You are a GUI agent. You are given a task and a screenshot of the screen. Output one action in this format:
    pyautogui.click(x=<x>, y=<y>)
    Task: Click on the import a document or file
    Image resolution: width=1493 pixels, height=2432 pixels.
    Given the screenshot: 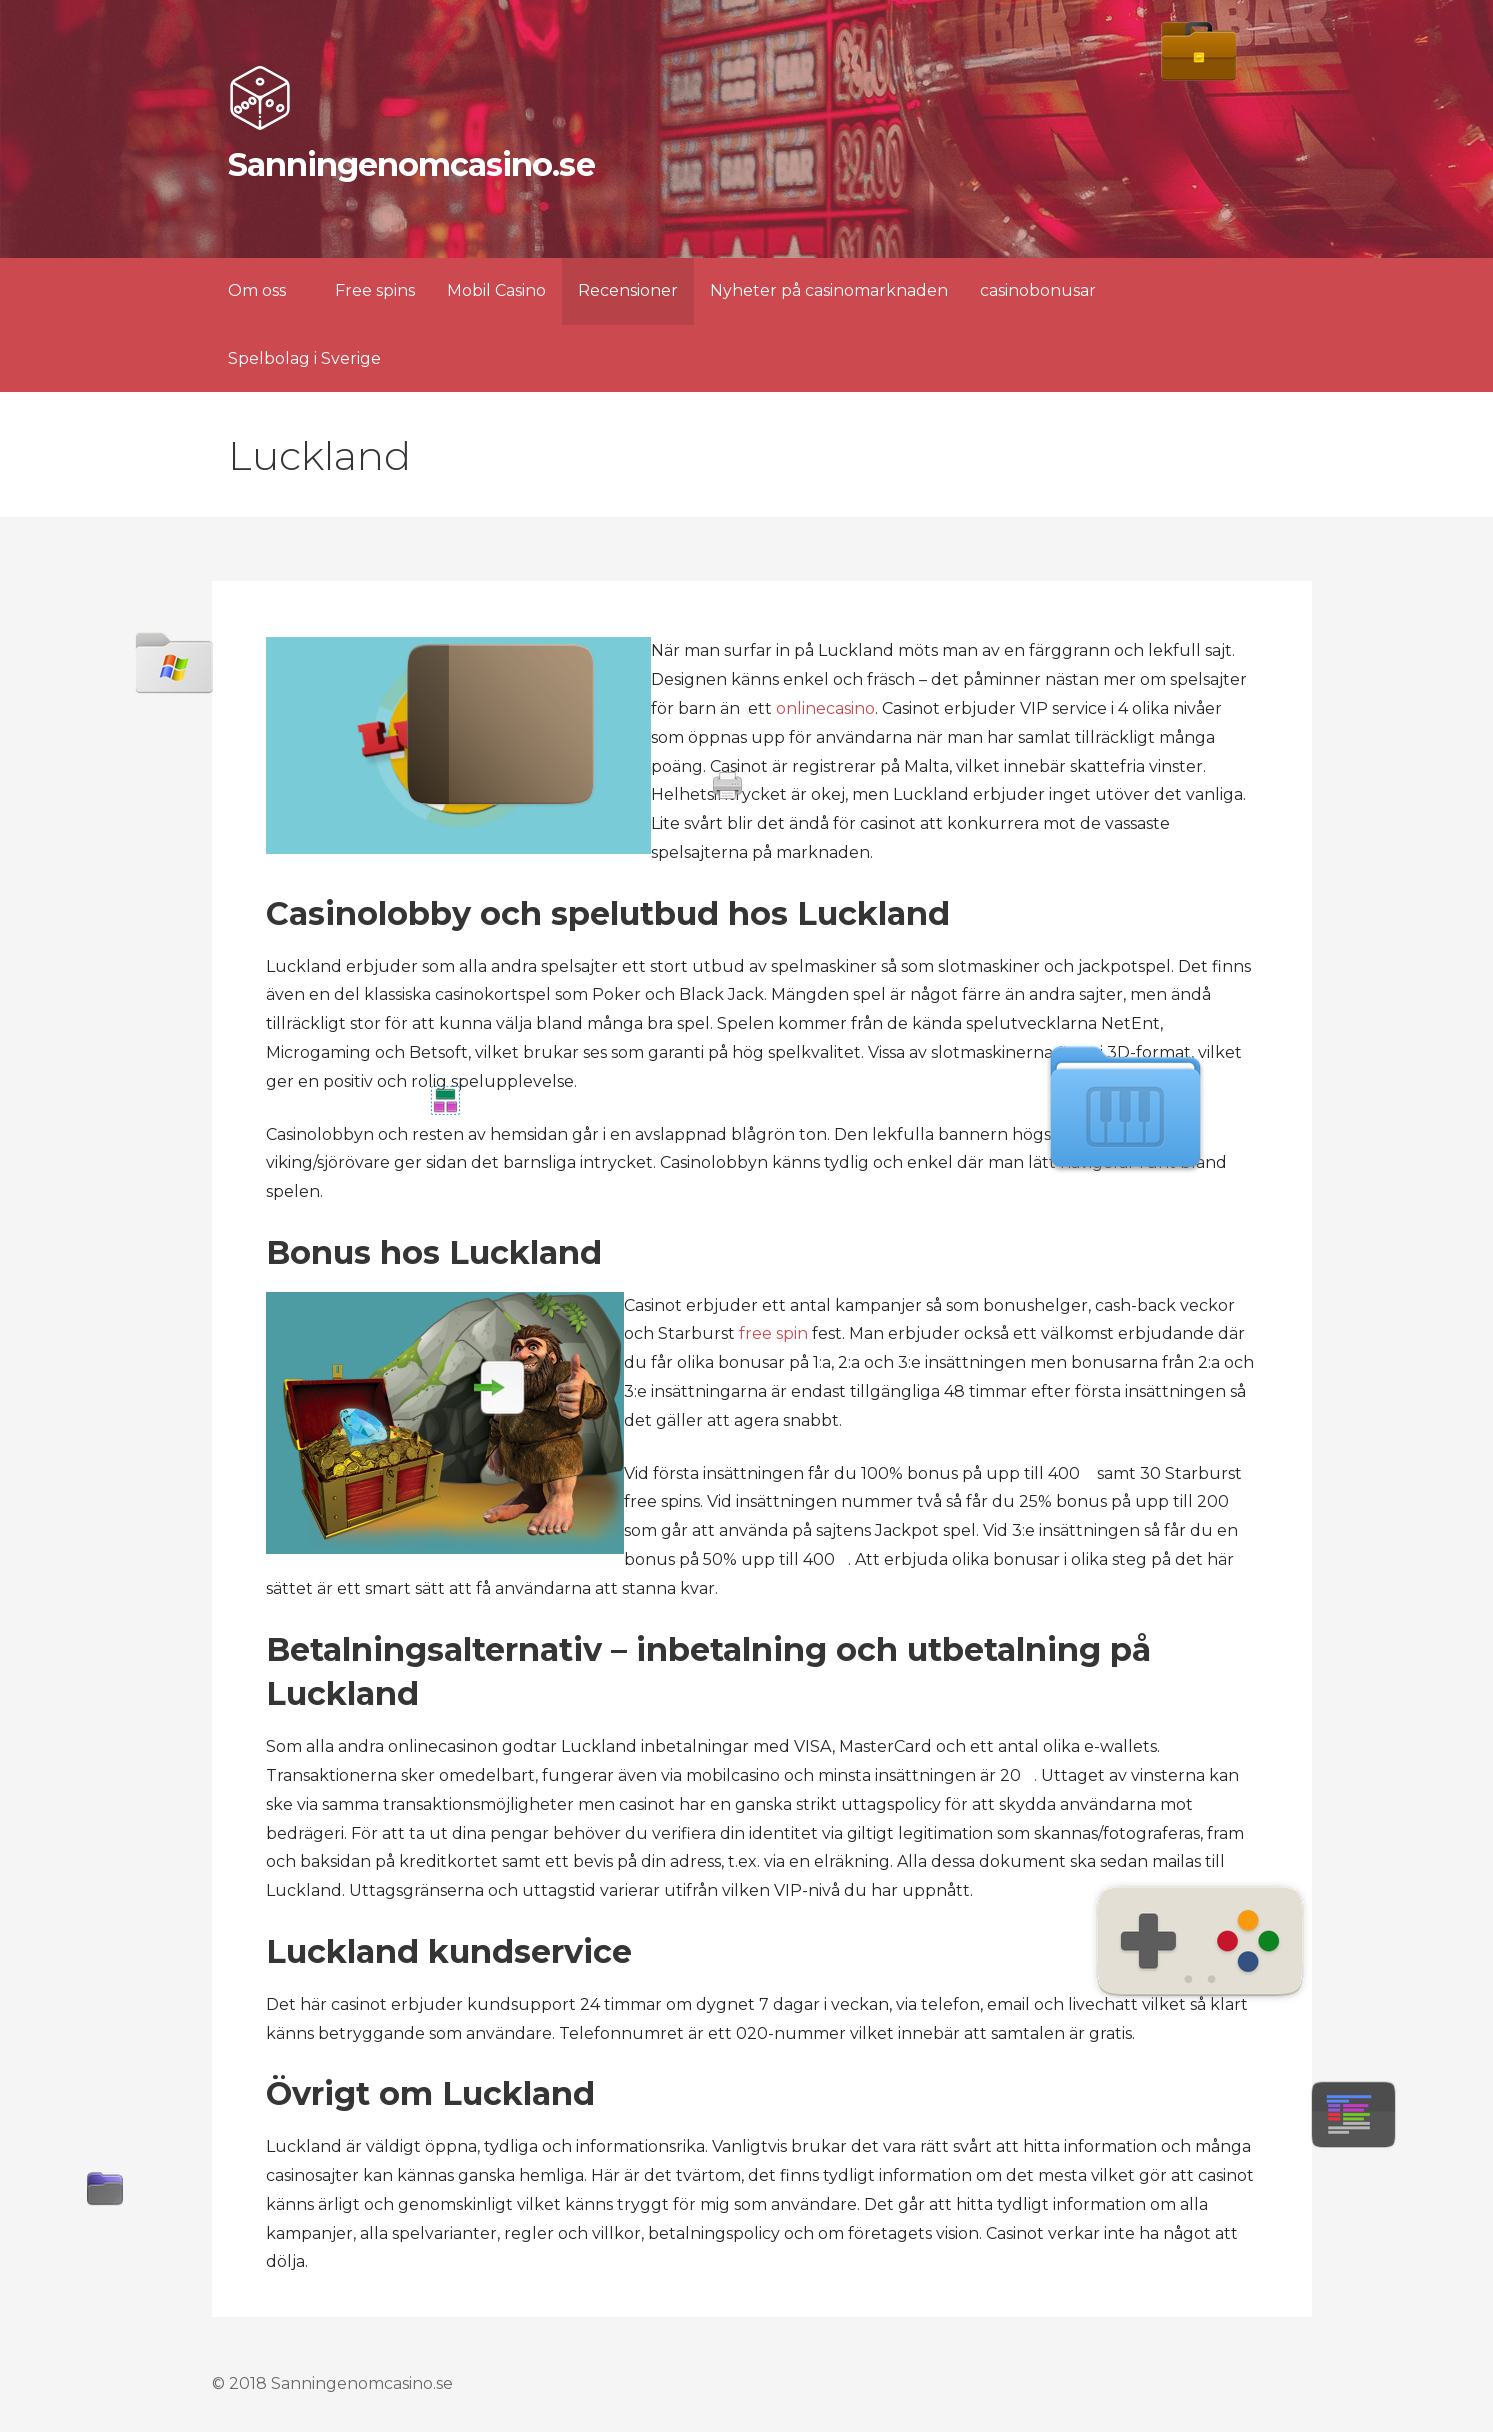 What is the action you would take?
    pyautogui.click(x=502, y=1387)
    